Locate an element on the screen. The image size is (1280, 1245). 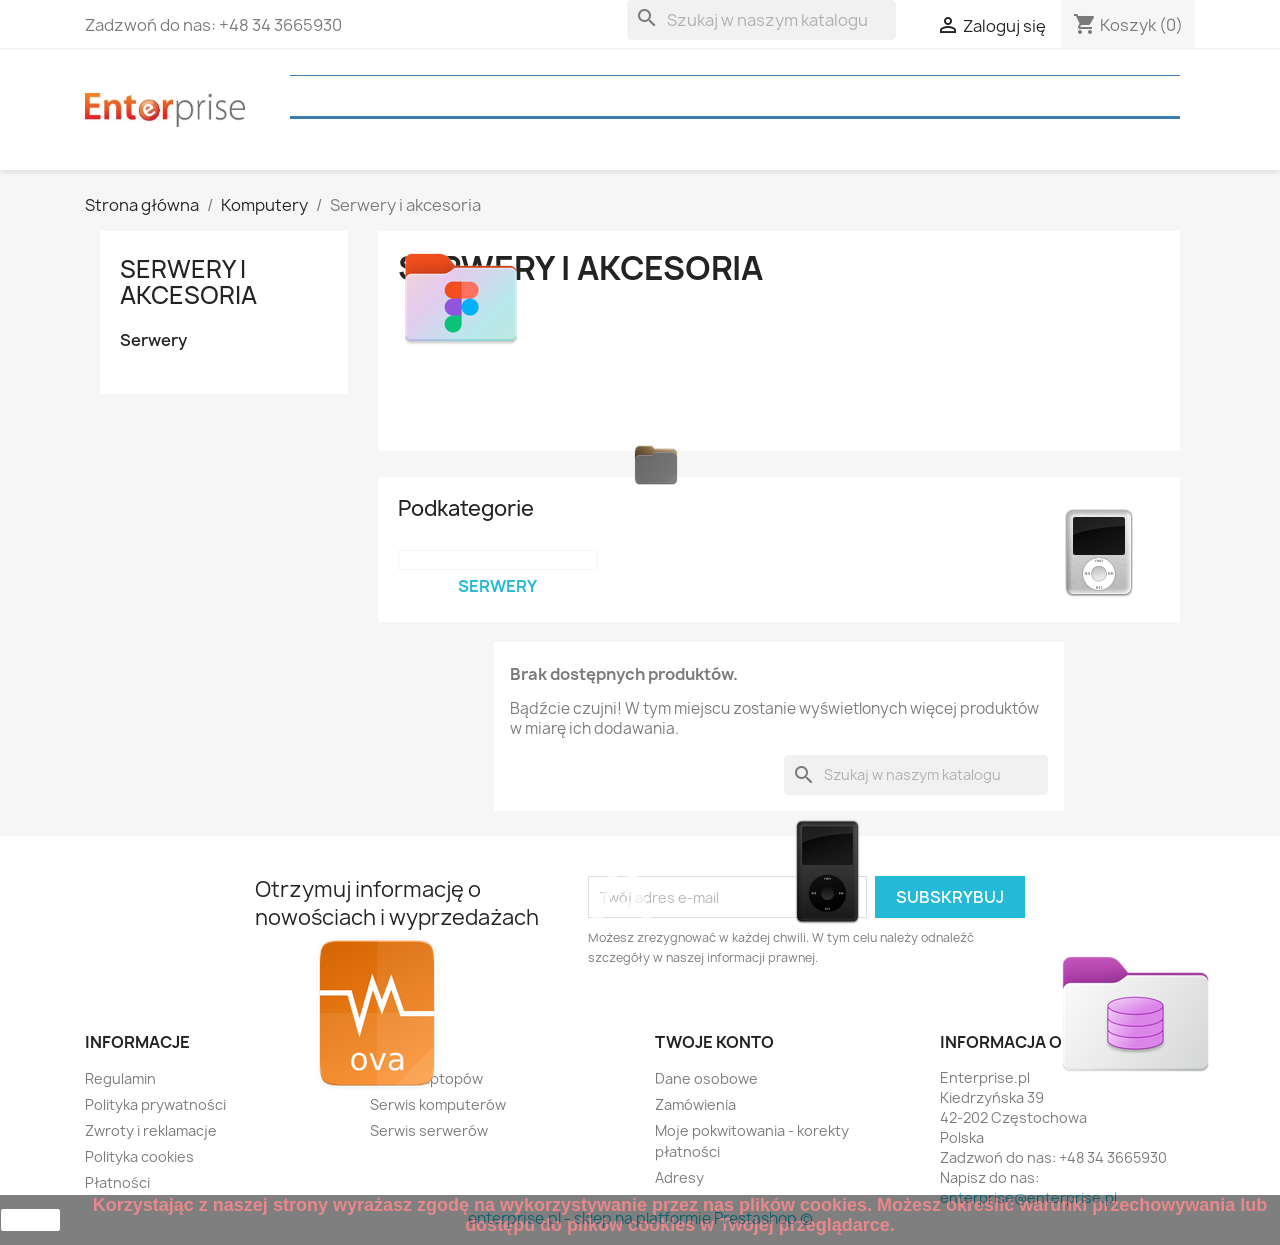
a VirtualBox appliance file (.ova format) is located at coordinates (377, 1013).